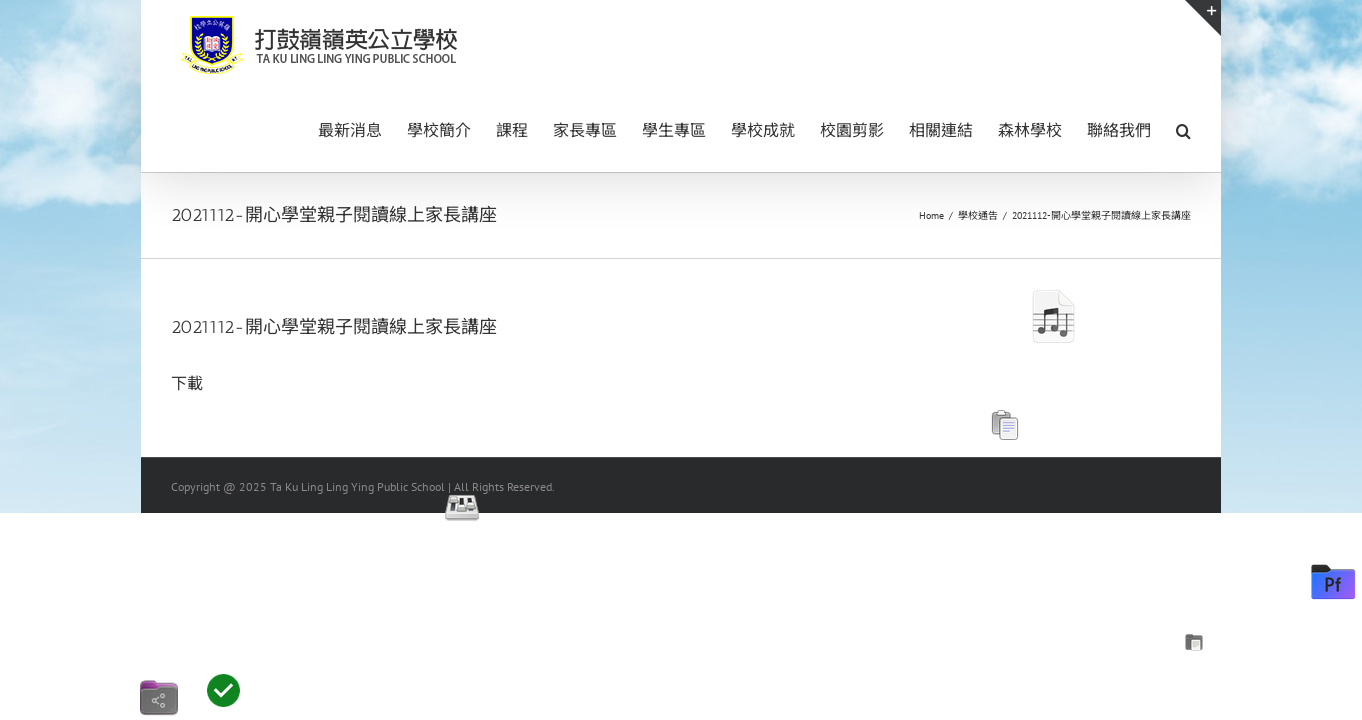 This screenshot has width=1362, height=720. Describe the element at coordinates (1053, 316) in the screenshot. I see `iMelody ringtone file` at that location.